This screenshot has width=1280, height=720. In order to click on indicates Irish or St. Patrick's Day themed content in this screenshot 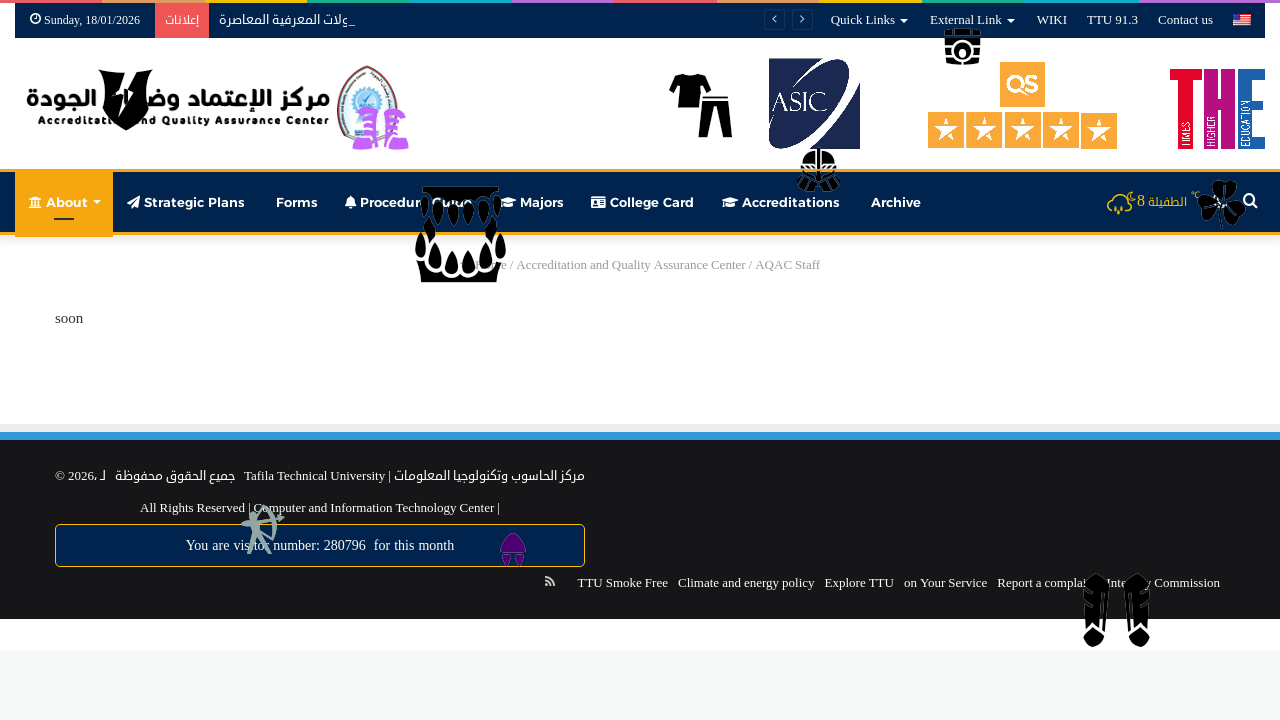, I will do `click(1221, 204)`.